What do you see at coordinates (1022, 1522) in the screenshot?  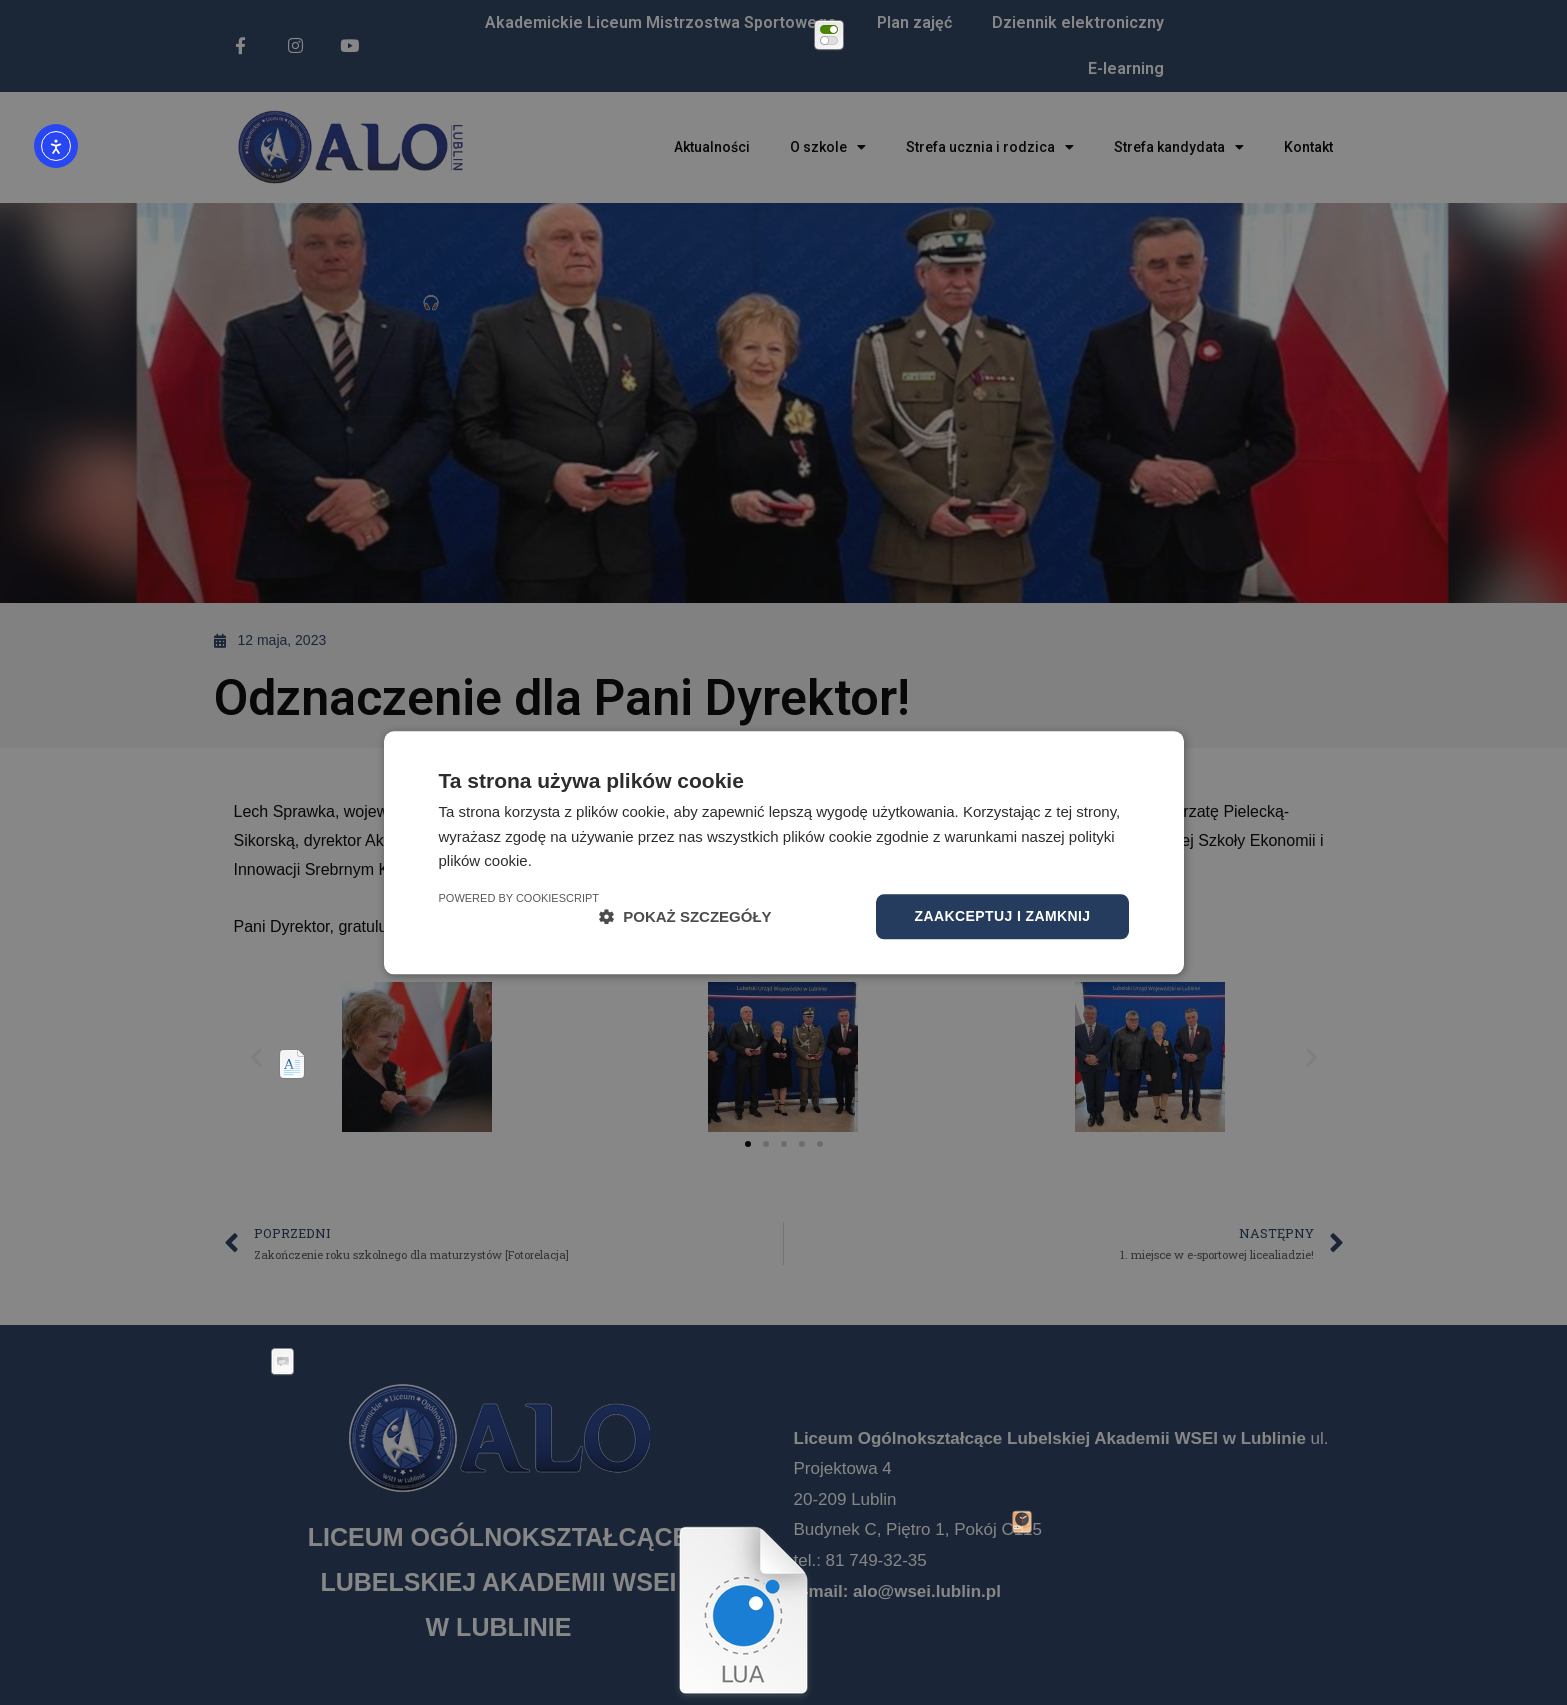 I see `indicates package manager is waiting or queued` at bounding box center [1022, 1522].